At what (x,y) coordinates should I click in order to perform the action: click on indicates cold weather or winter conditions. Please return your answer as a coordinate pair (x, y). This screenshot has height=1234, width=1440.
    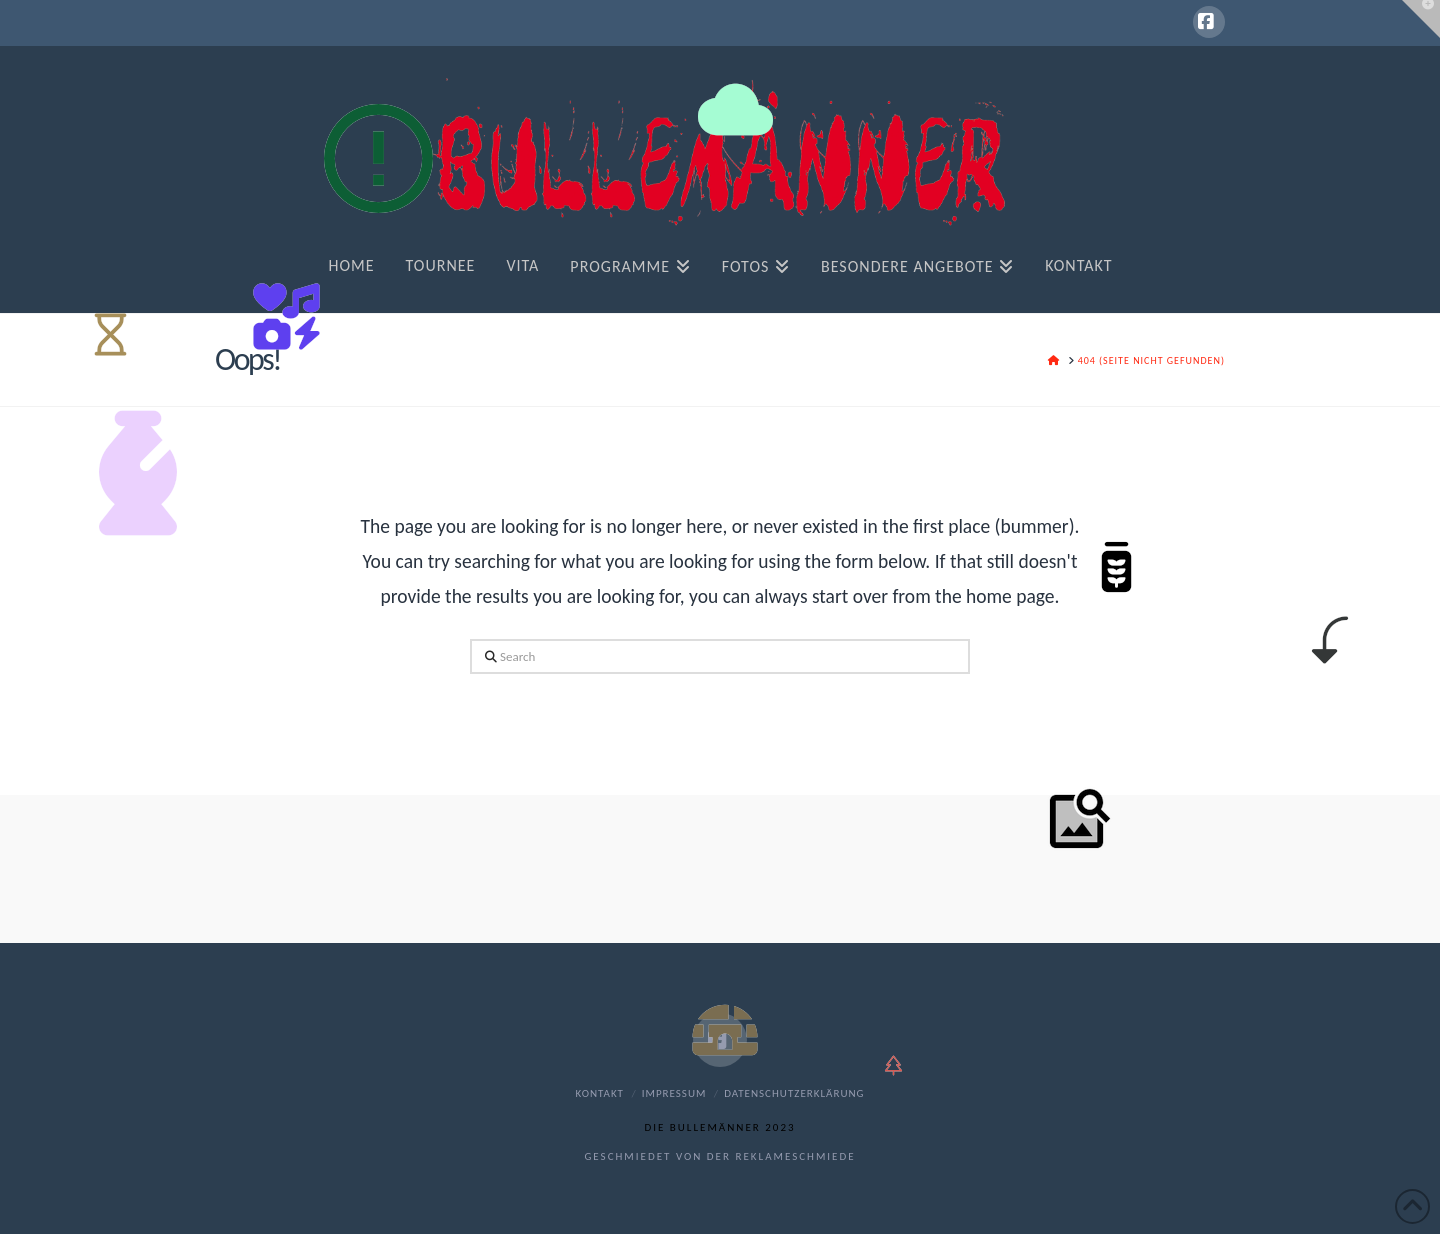
    Looking at the image, I should click on (725, 1030).